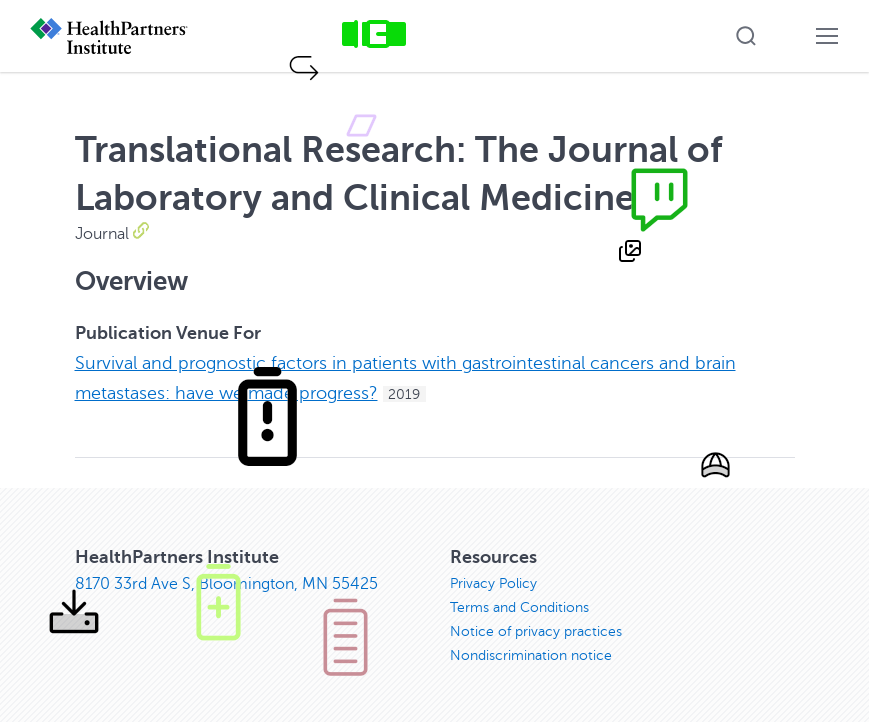 The height and width of the screenshot is (722, 869). What do you see at coordinates (374, 34) in the screenshot?
I see `access clothing or accessories settings` at bounding box center [374, 34].